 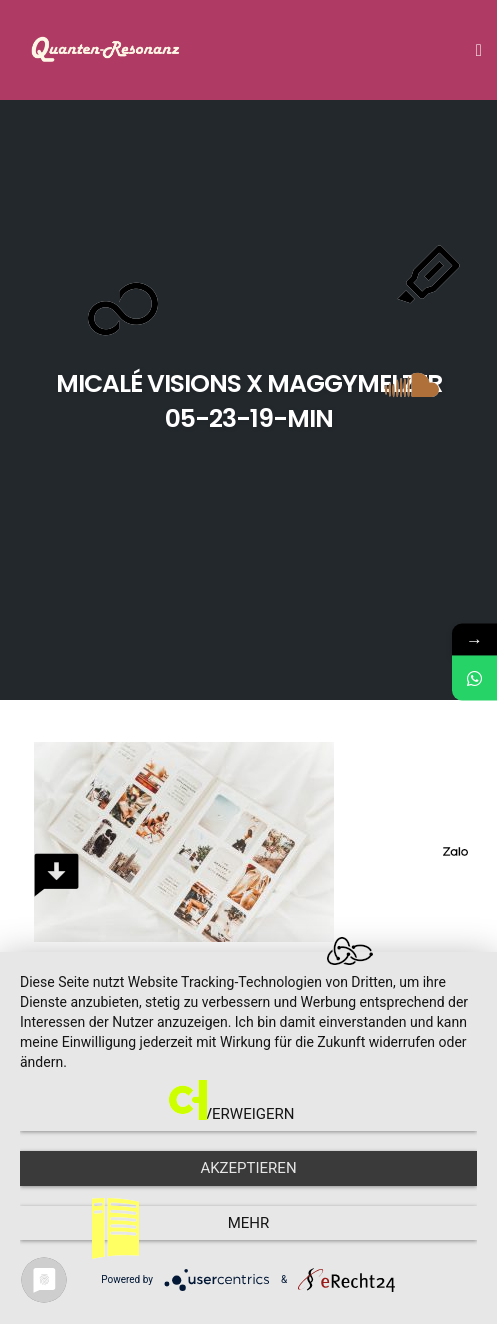 What do you see at coordinates (123, 309) in the screenshot?
I see `Fujitsu brand logo` at bounding box center [123, 309].